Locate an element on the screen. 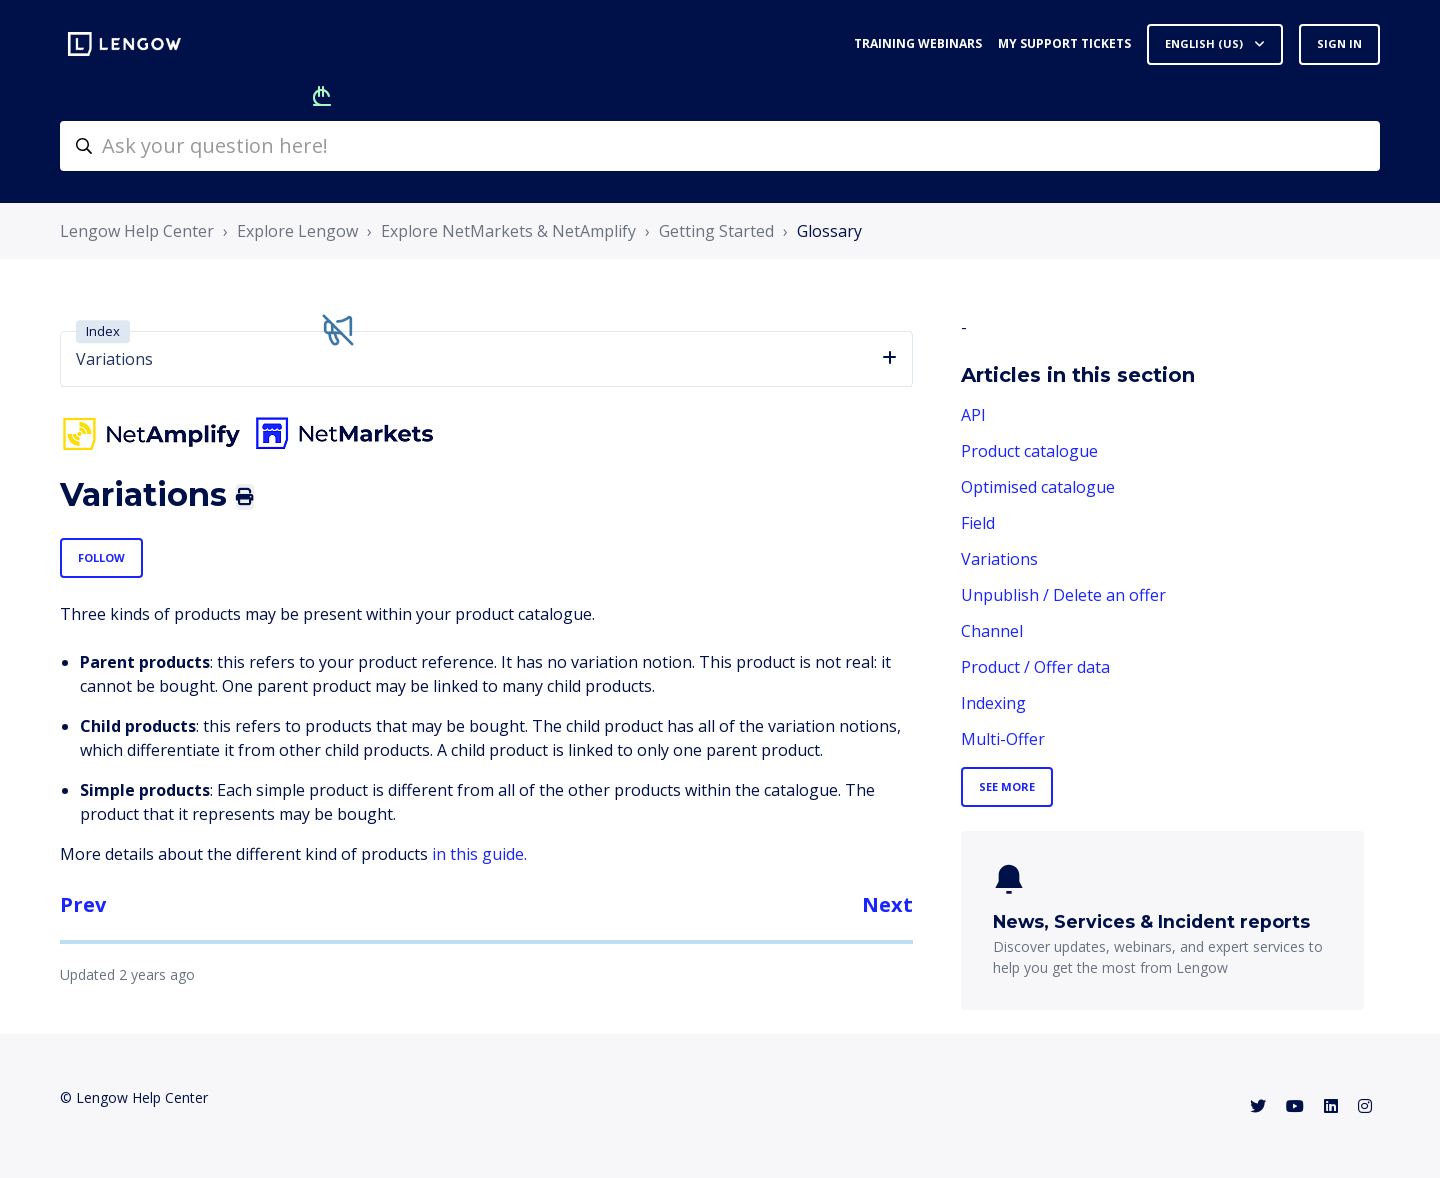 The height and width of the screenshot is (1178, 1440). mute announcements or notifications is located at coordinates (338, 330).